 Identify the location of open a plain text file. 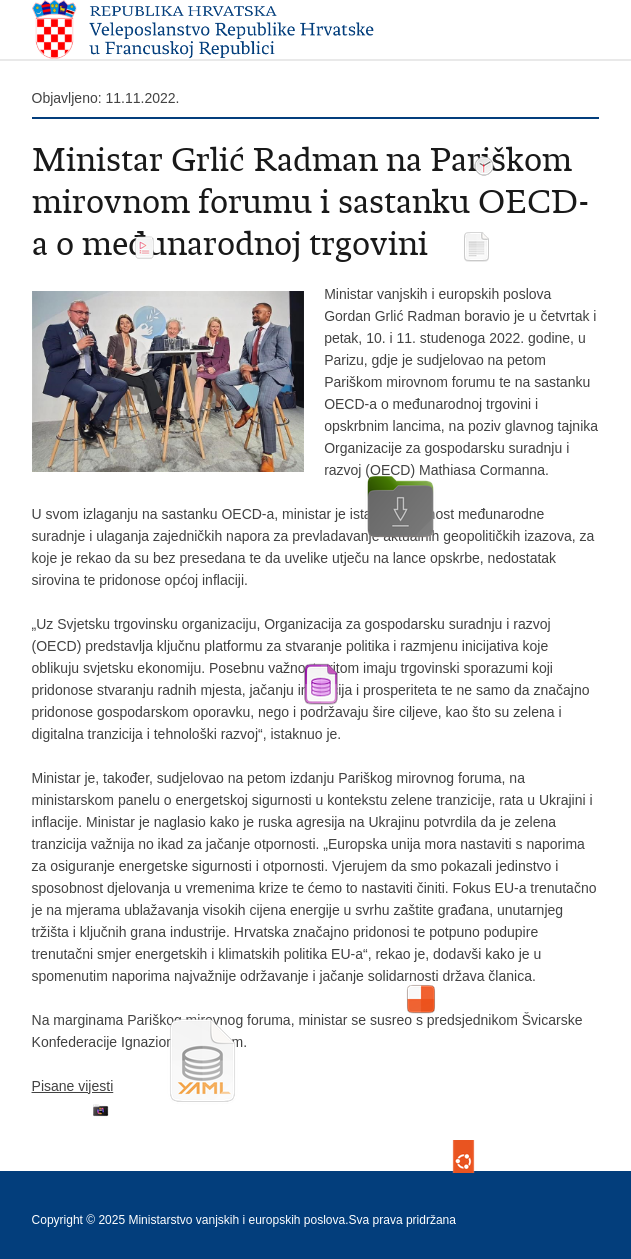
(476, 246).